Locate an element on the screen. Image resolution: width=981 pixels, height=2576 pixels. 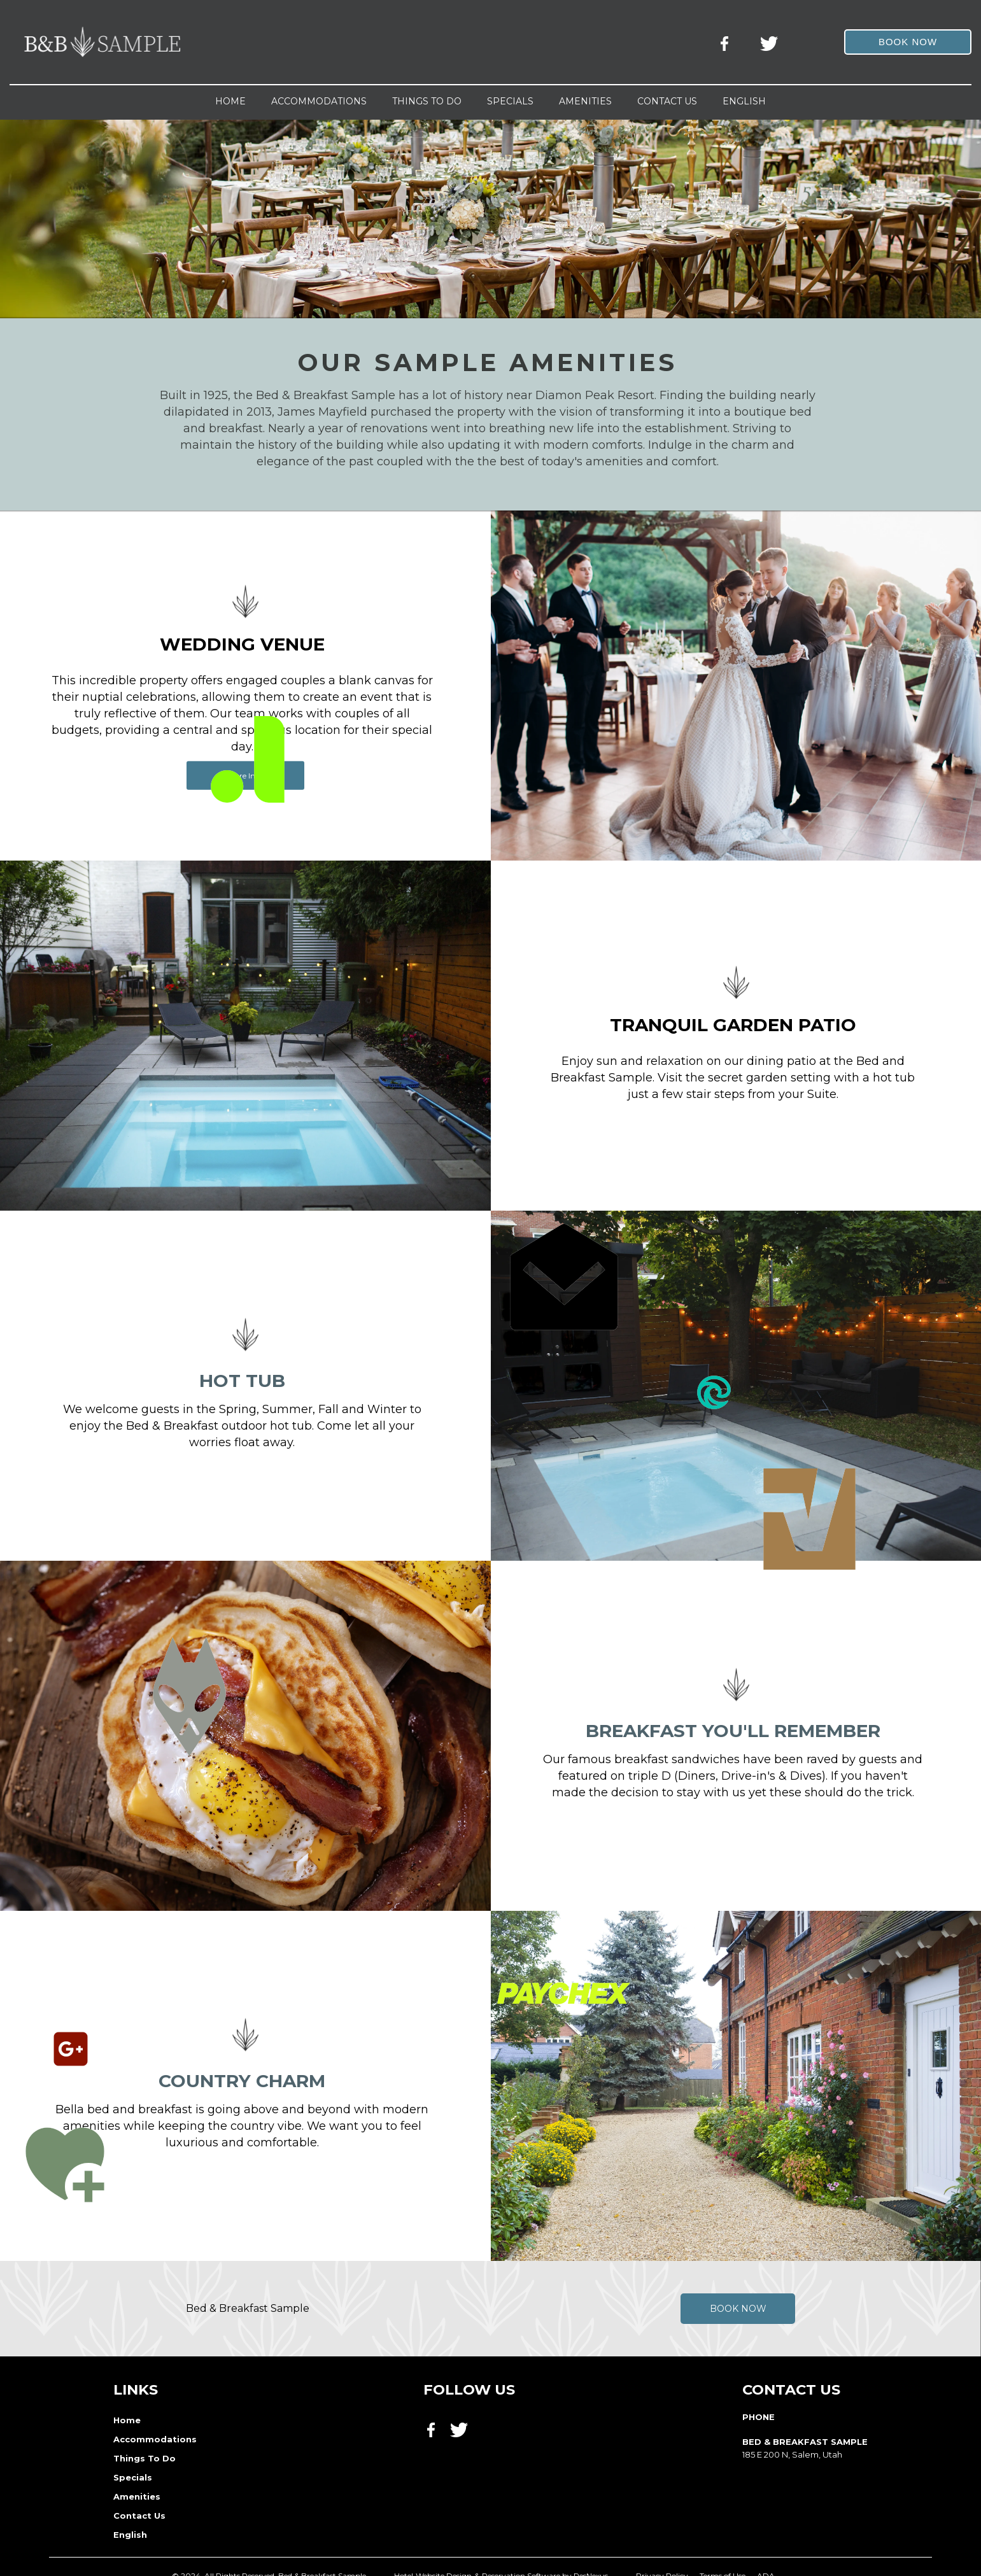
indicates a read or opened email is located at coordinates (564, 1282).